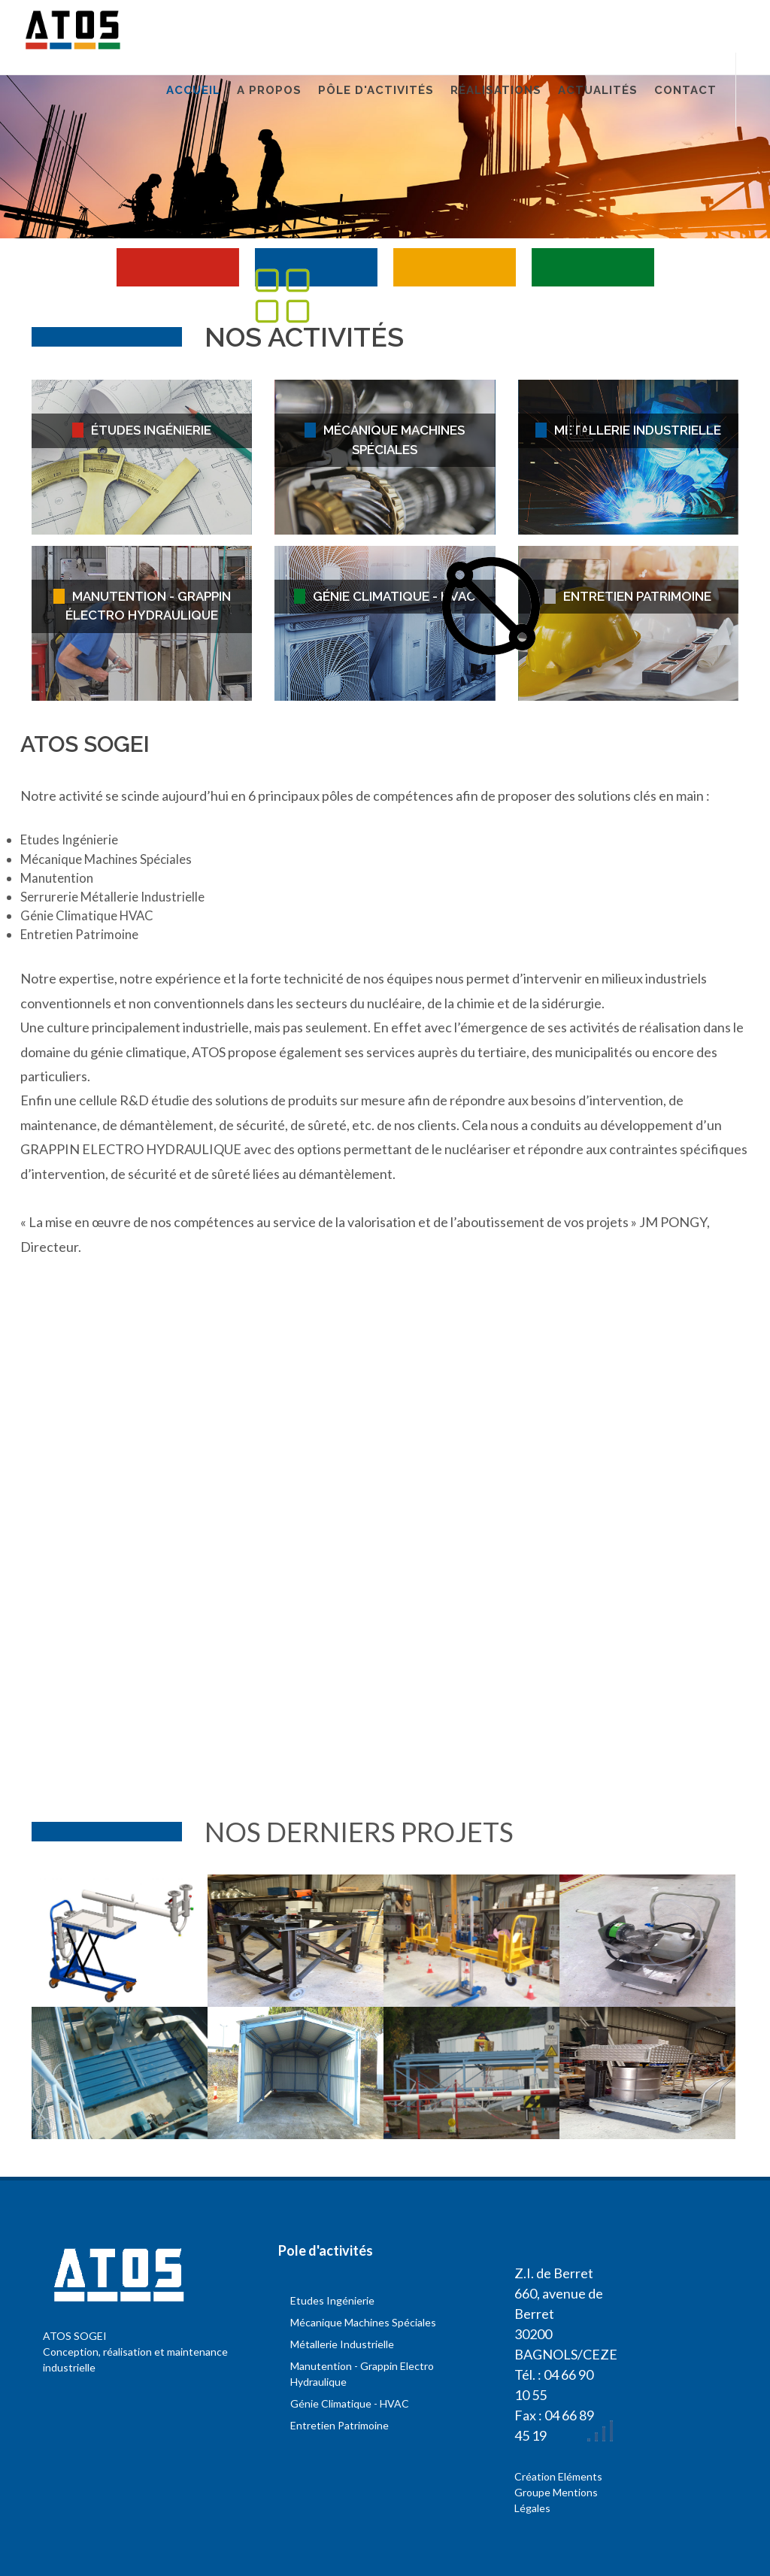 This screenshot has width=770, height=2576. Describe the element at coordinates (604, 2428) in the screenshot. I see `indicates strong network or cellular signal strength` at that location.